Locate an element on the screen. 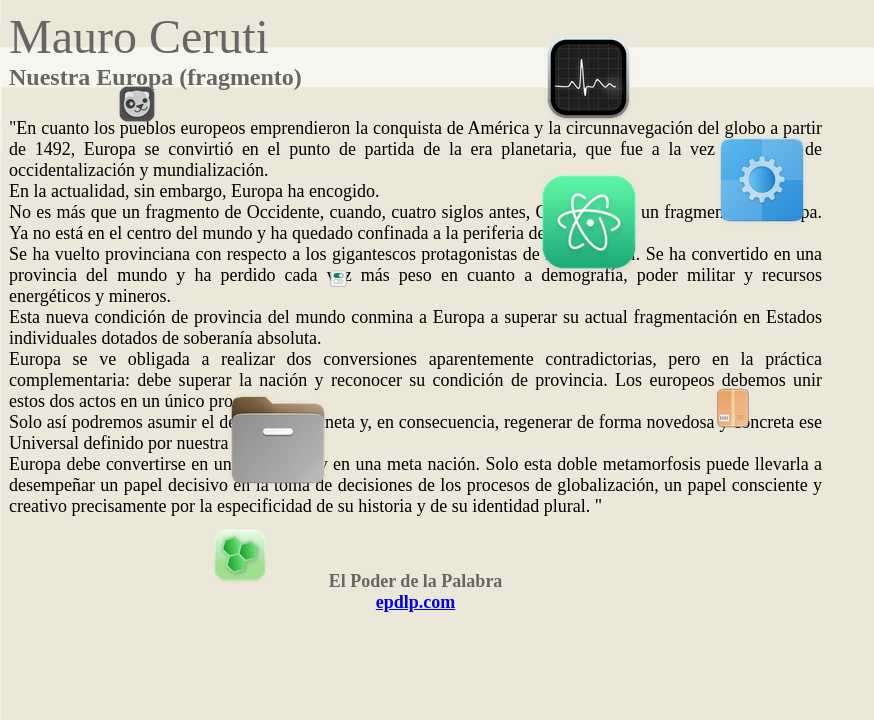 This screenshot has height=720, width=874. open Atom text editor is located at coordinates (589, 222).